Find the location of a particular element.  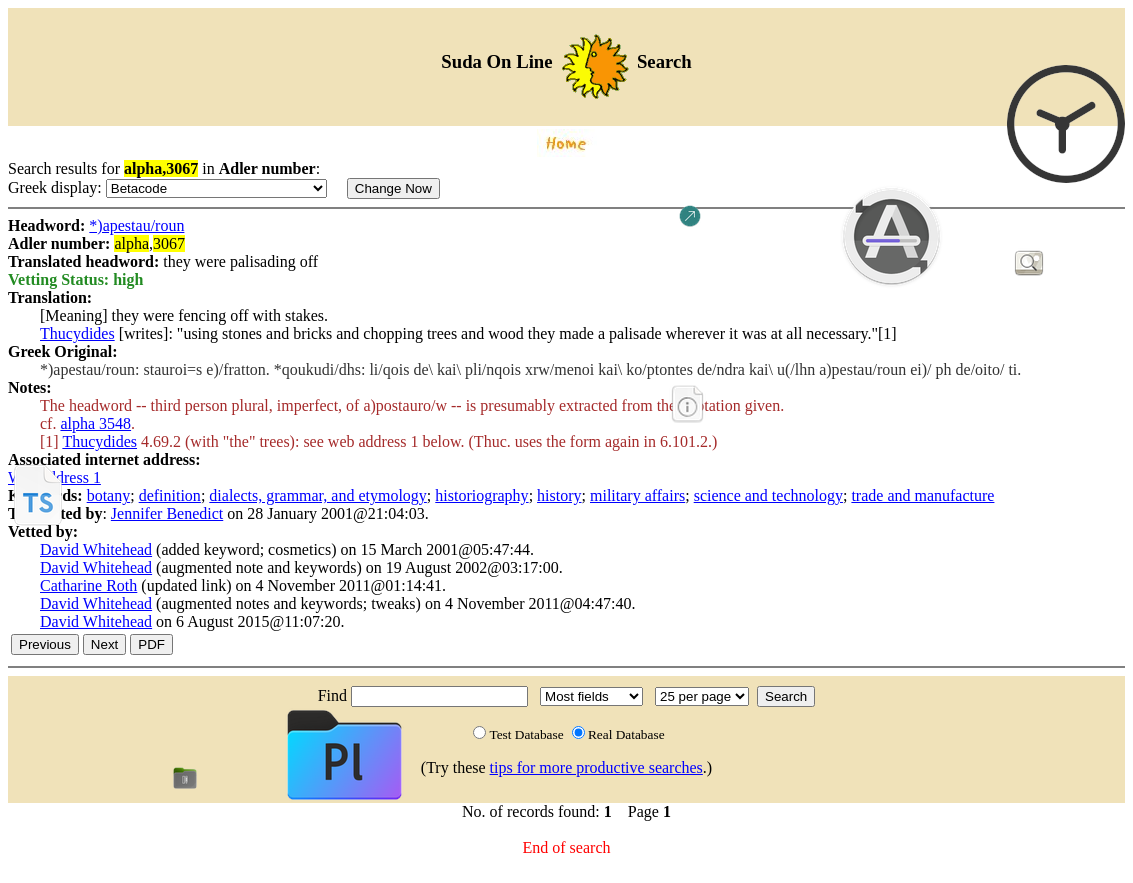

a typescript source code file is located at coordinates (38, 495).